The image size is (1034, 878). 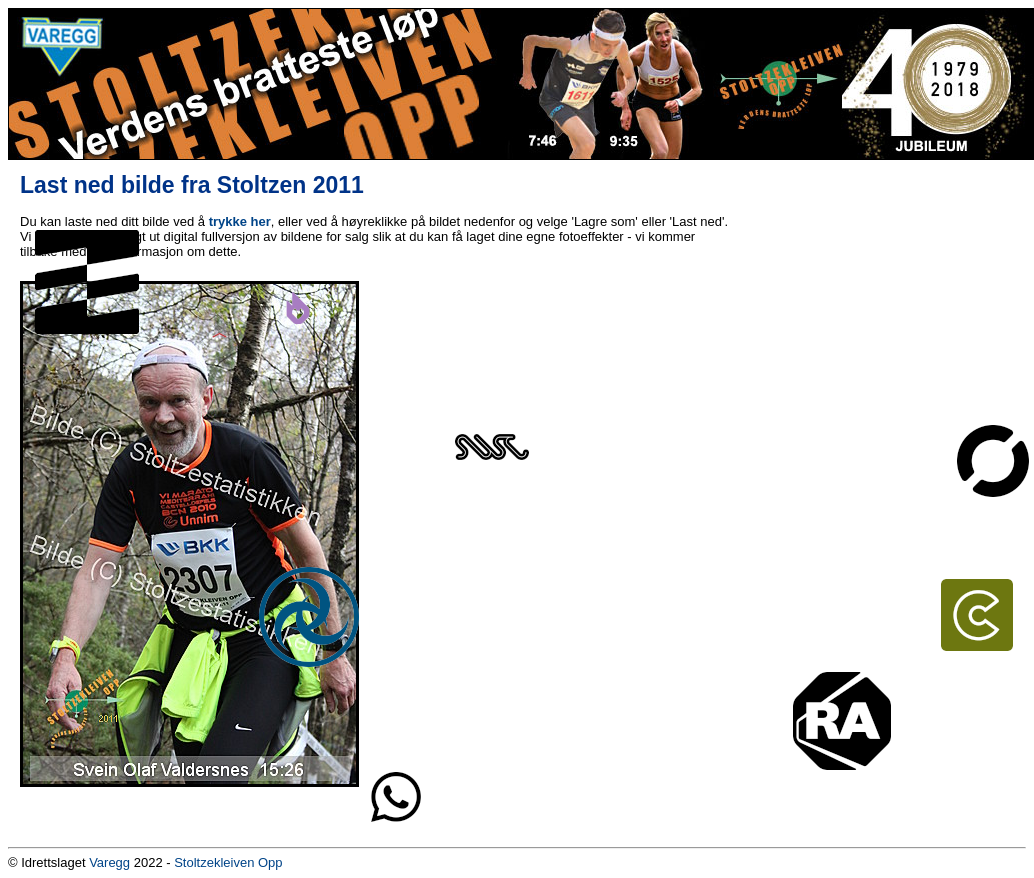 What do you see at coordinates (492, 447) in the screenshot?
I see `visit the SWC (Speedy Web Compiler) website or documentation` at bounding box center [492, 447].